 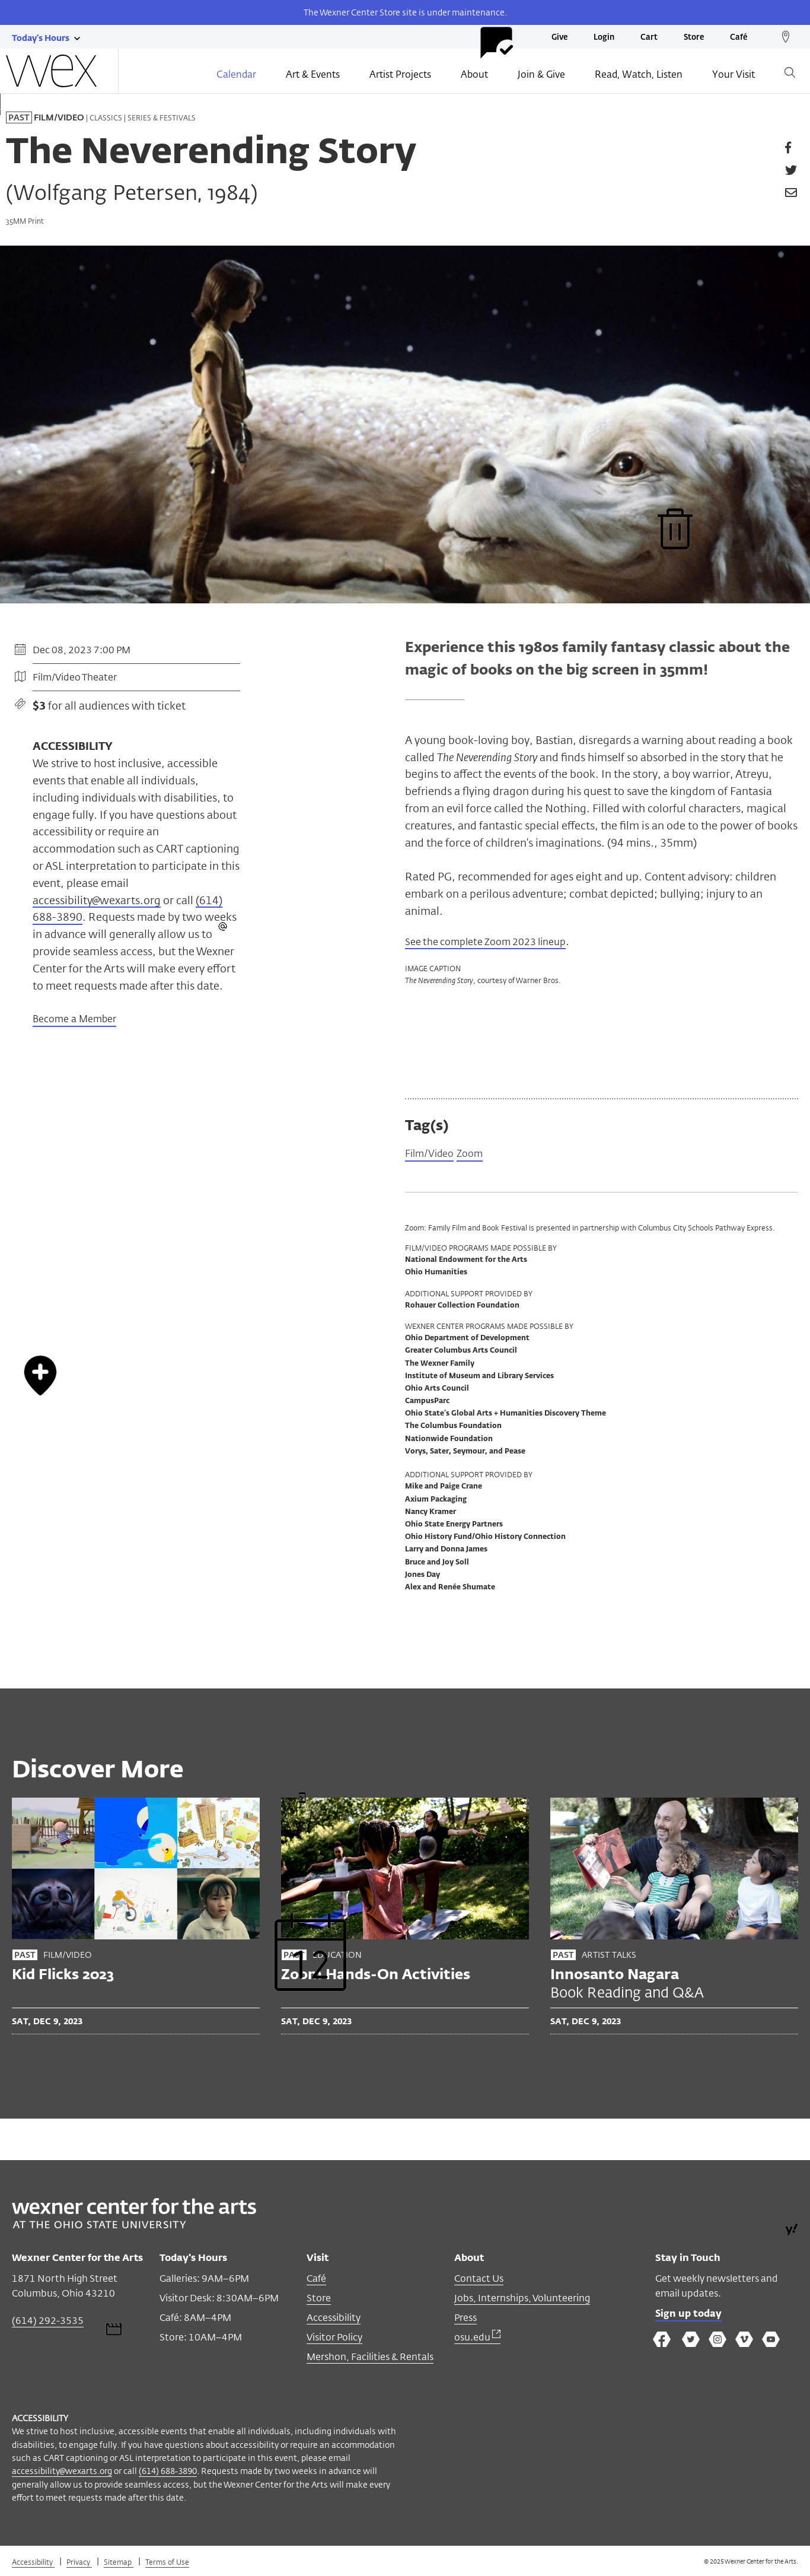 I want to click on add a new location pin to the map, so click(x=40, y=1376).